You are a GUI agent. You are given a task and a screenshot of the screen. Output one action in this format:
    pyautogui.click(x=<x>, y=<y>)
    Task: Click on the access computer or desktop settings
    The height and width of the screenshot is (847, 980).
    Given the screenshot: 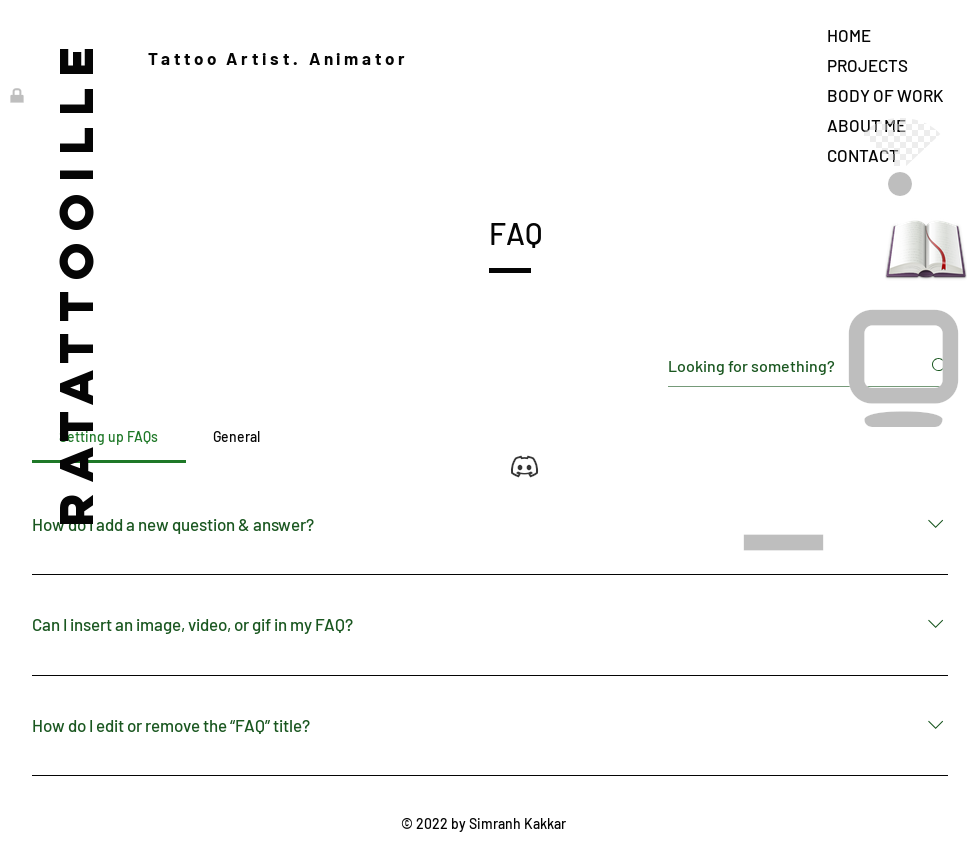 What is the action you would take?
    pyautogui.click(x=903, y=364)
    